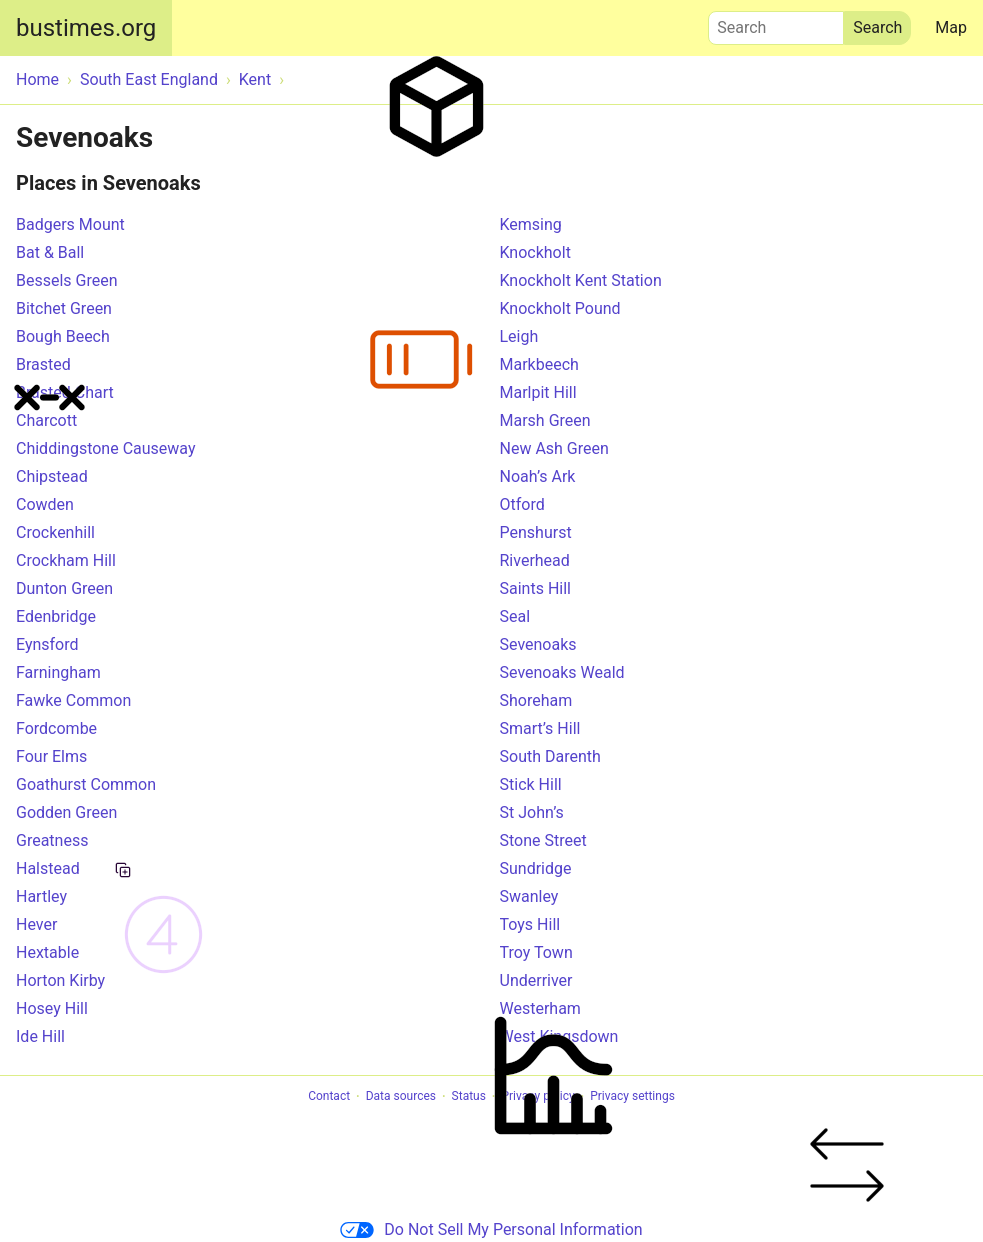 The image size is (983, 1242). What do you see at coordinates (436, 106) in the screenshot?
I see `view 3D model or object` at bounding box center [436, 106].